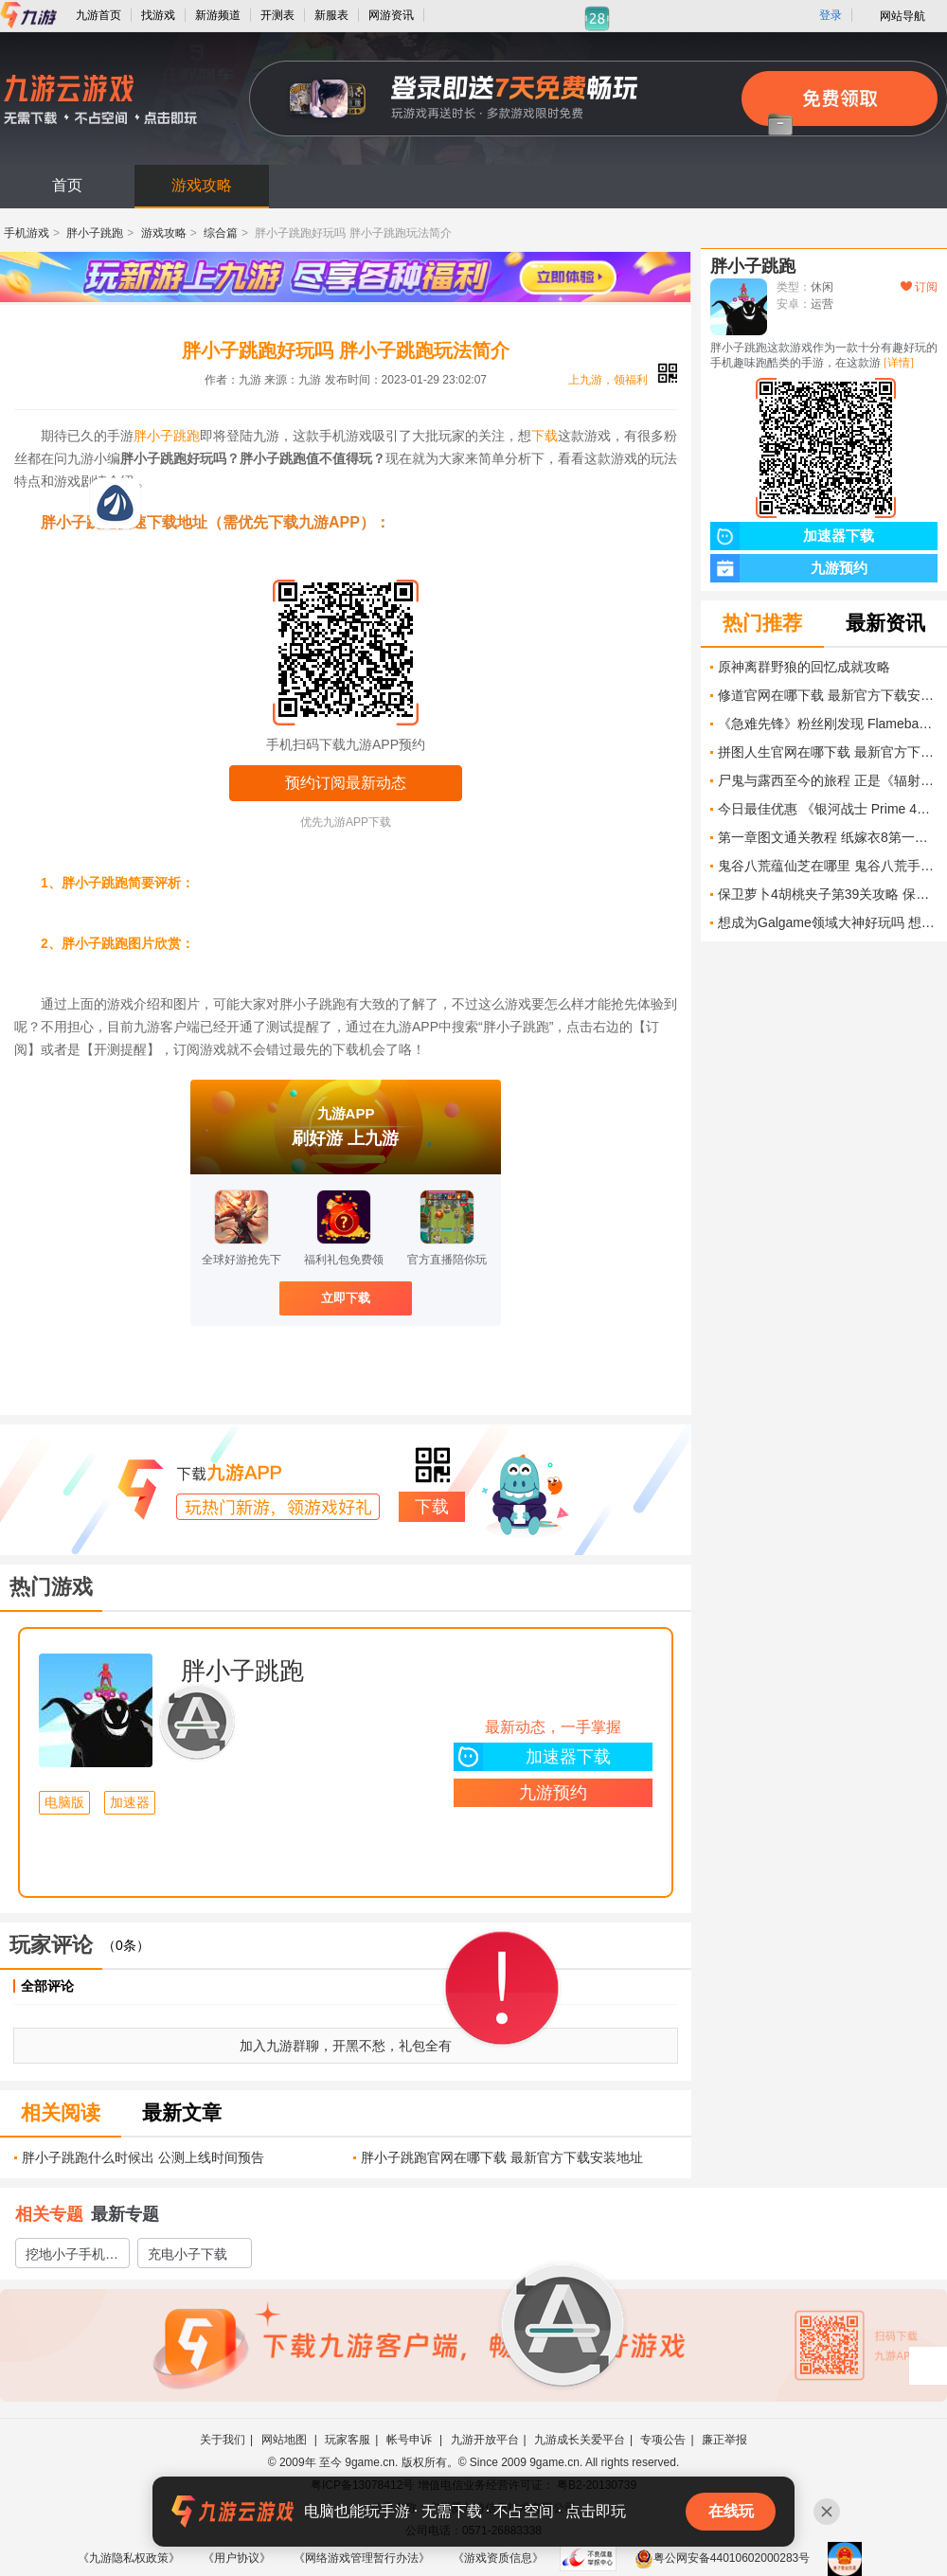 The image size is (947, 2576). I want to click on launch the antergos linux application, so click(115, 503).